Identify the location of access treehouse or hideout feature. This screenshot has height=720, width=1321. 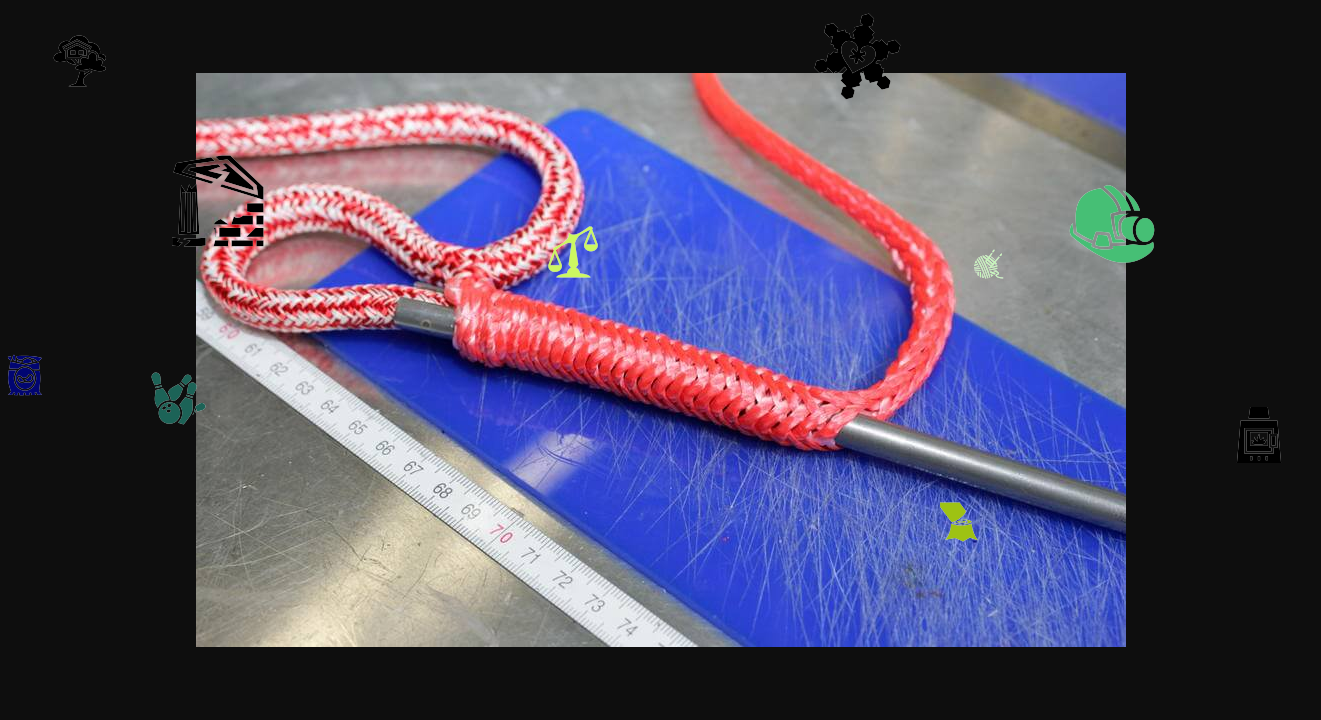
(80, 60).